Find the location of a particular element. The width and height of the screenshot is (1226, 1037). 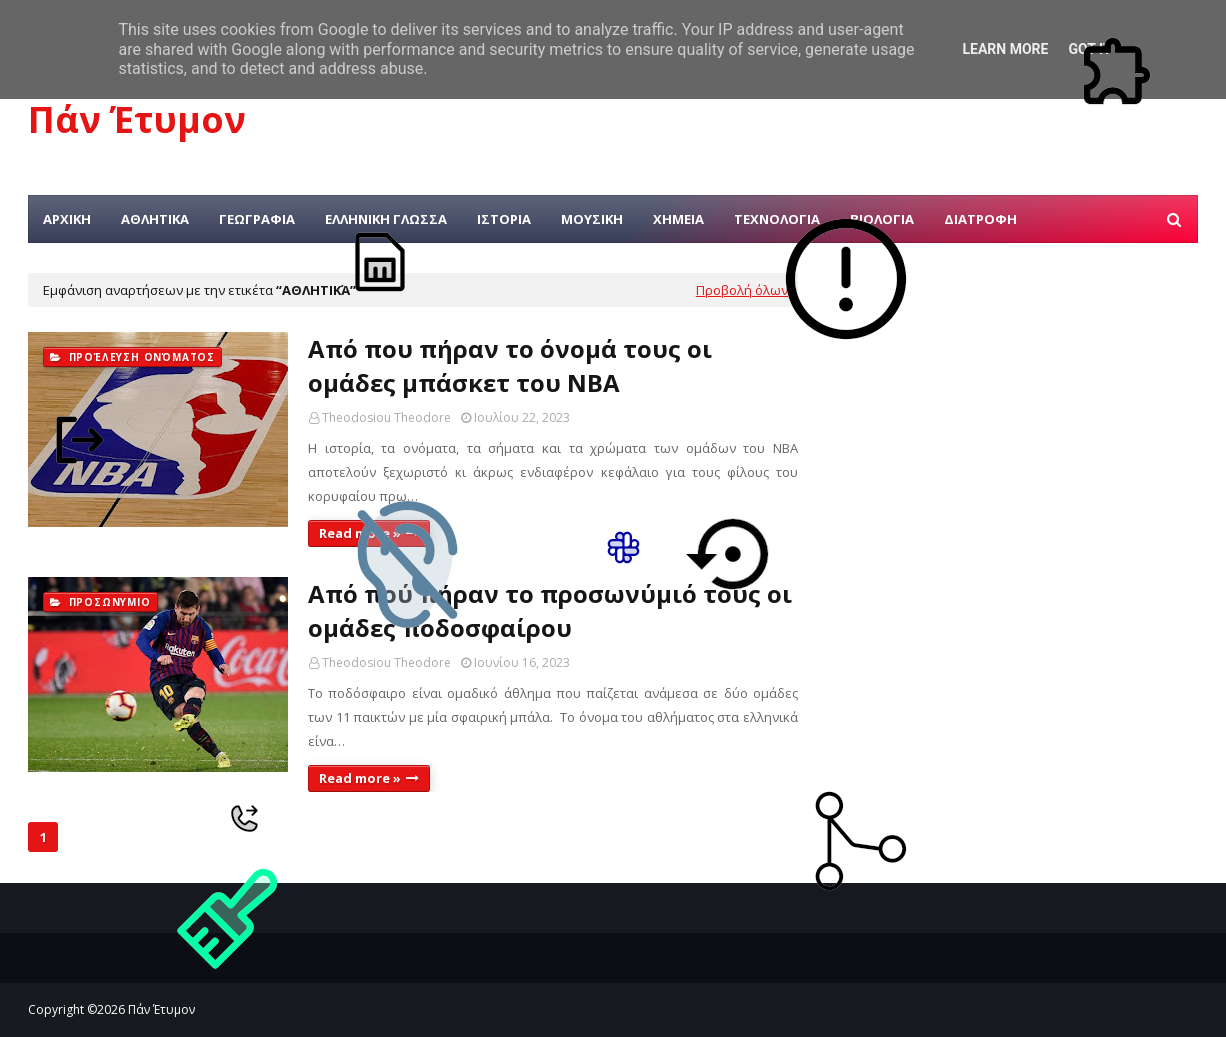

indicates a warning or caution state is located at coordinates (846, 279).